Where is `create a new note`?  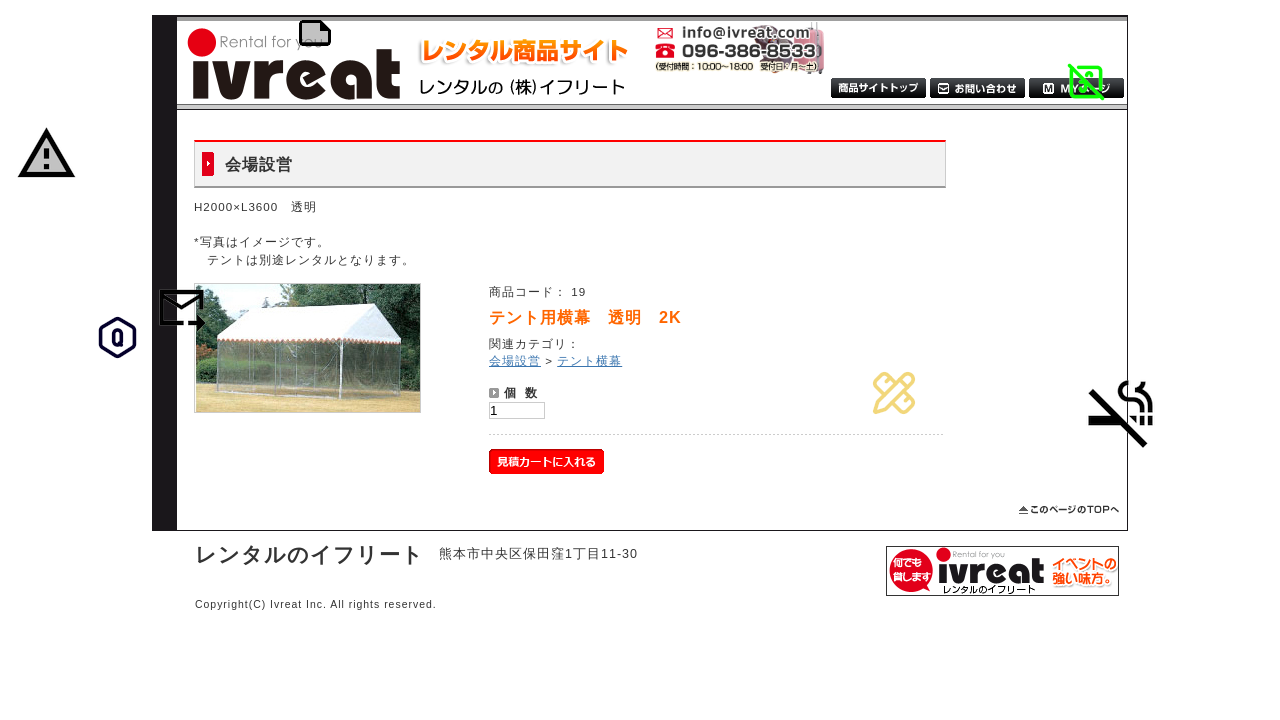 create a new note is located at coordinates (315, 33).